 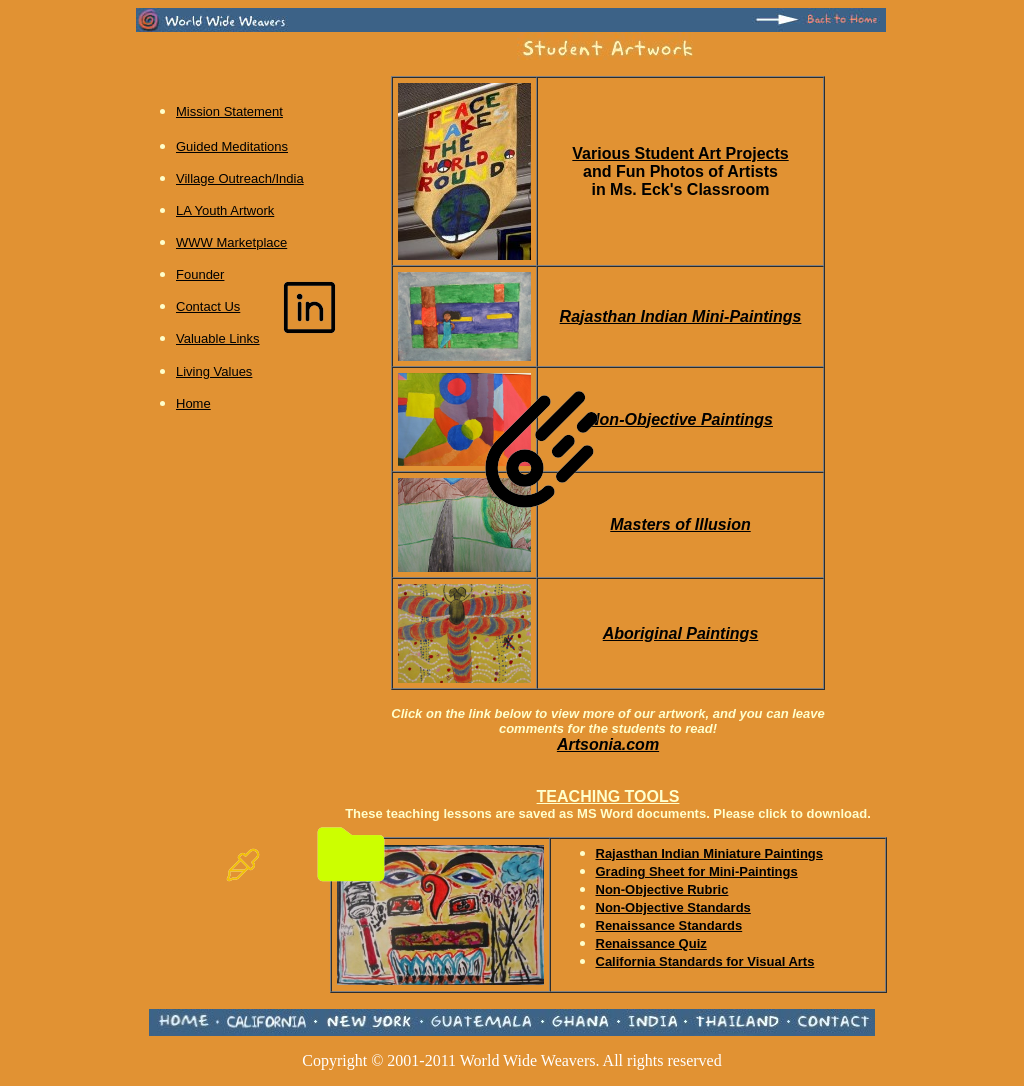 What do you see at coordinates (541, 451) in the screenshot?
I see `indicates a trending or viral item` at bounding box center [541, 451].